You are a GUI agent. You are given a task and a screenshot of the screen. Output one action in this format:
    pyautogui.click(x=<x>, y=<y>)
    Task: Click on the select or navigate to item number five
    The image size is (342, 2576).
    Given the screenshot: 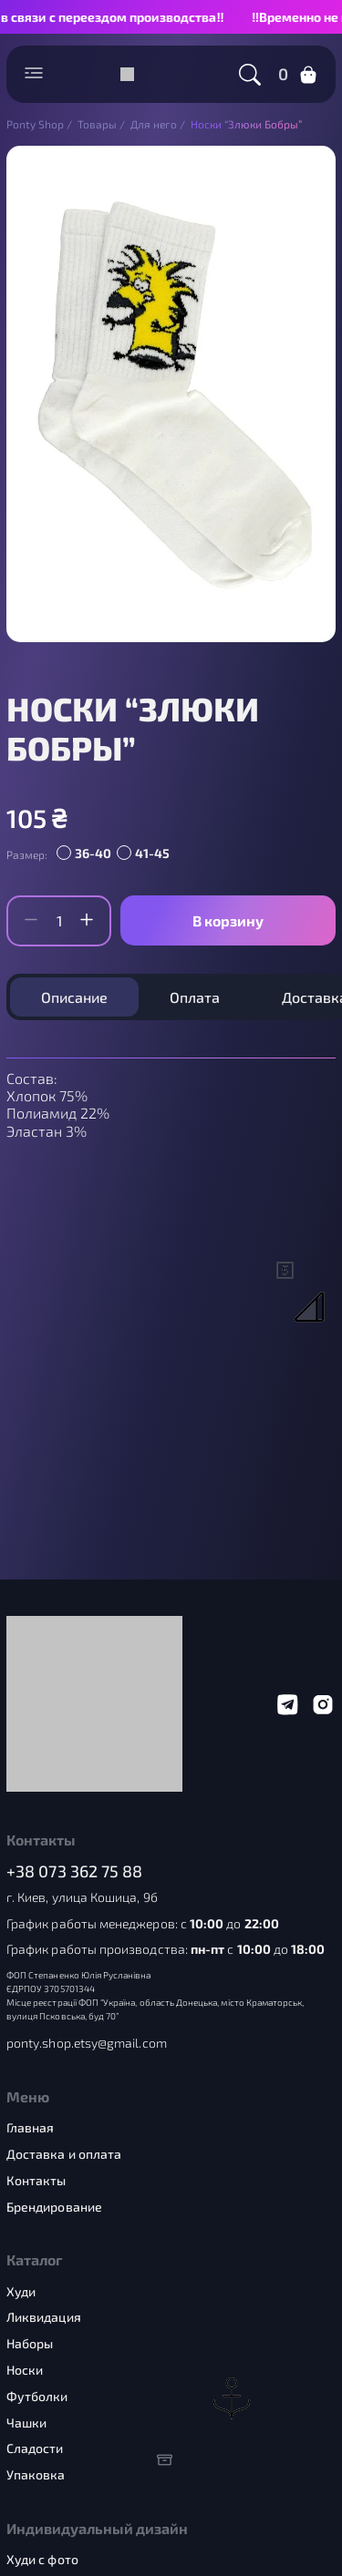 What is the action you would take?
    pyautogui.click(x=285, y=1270)
    